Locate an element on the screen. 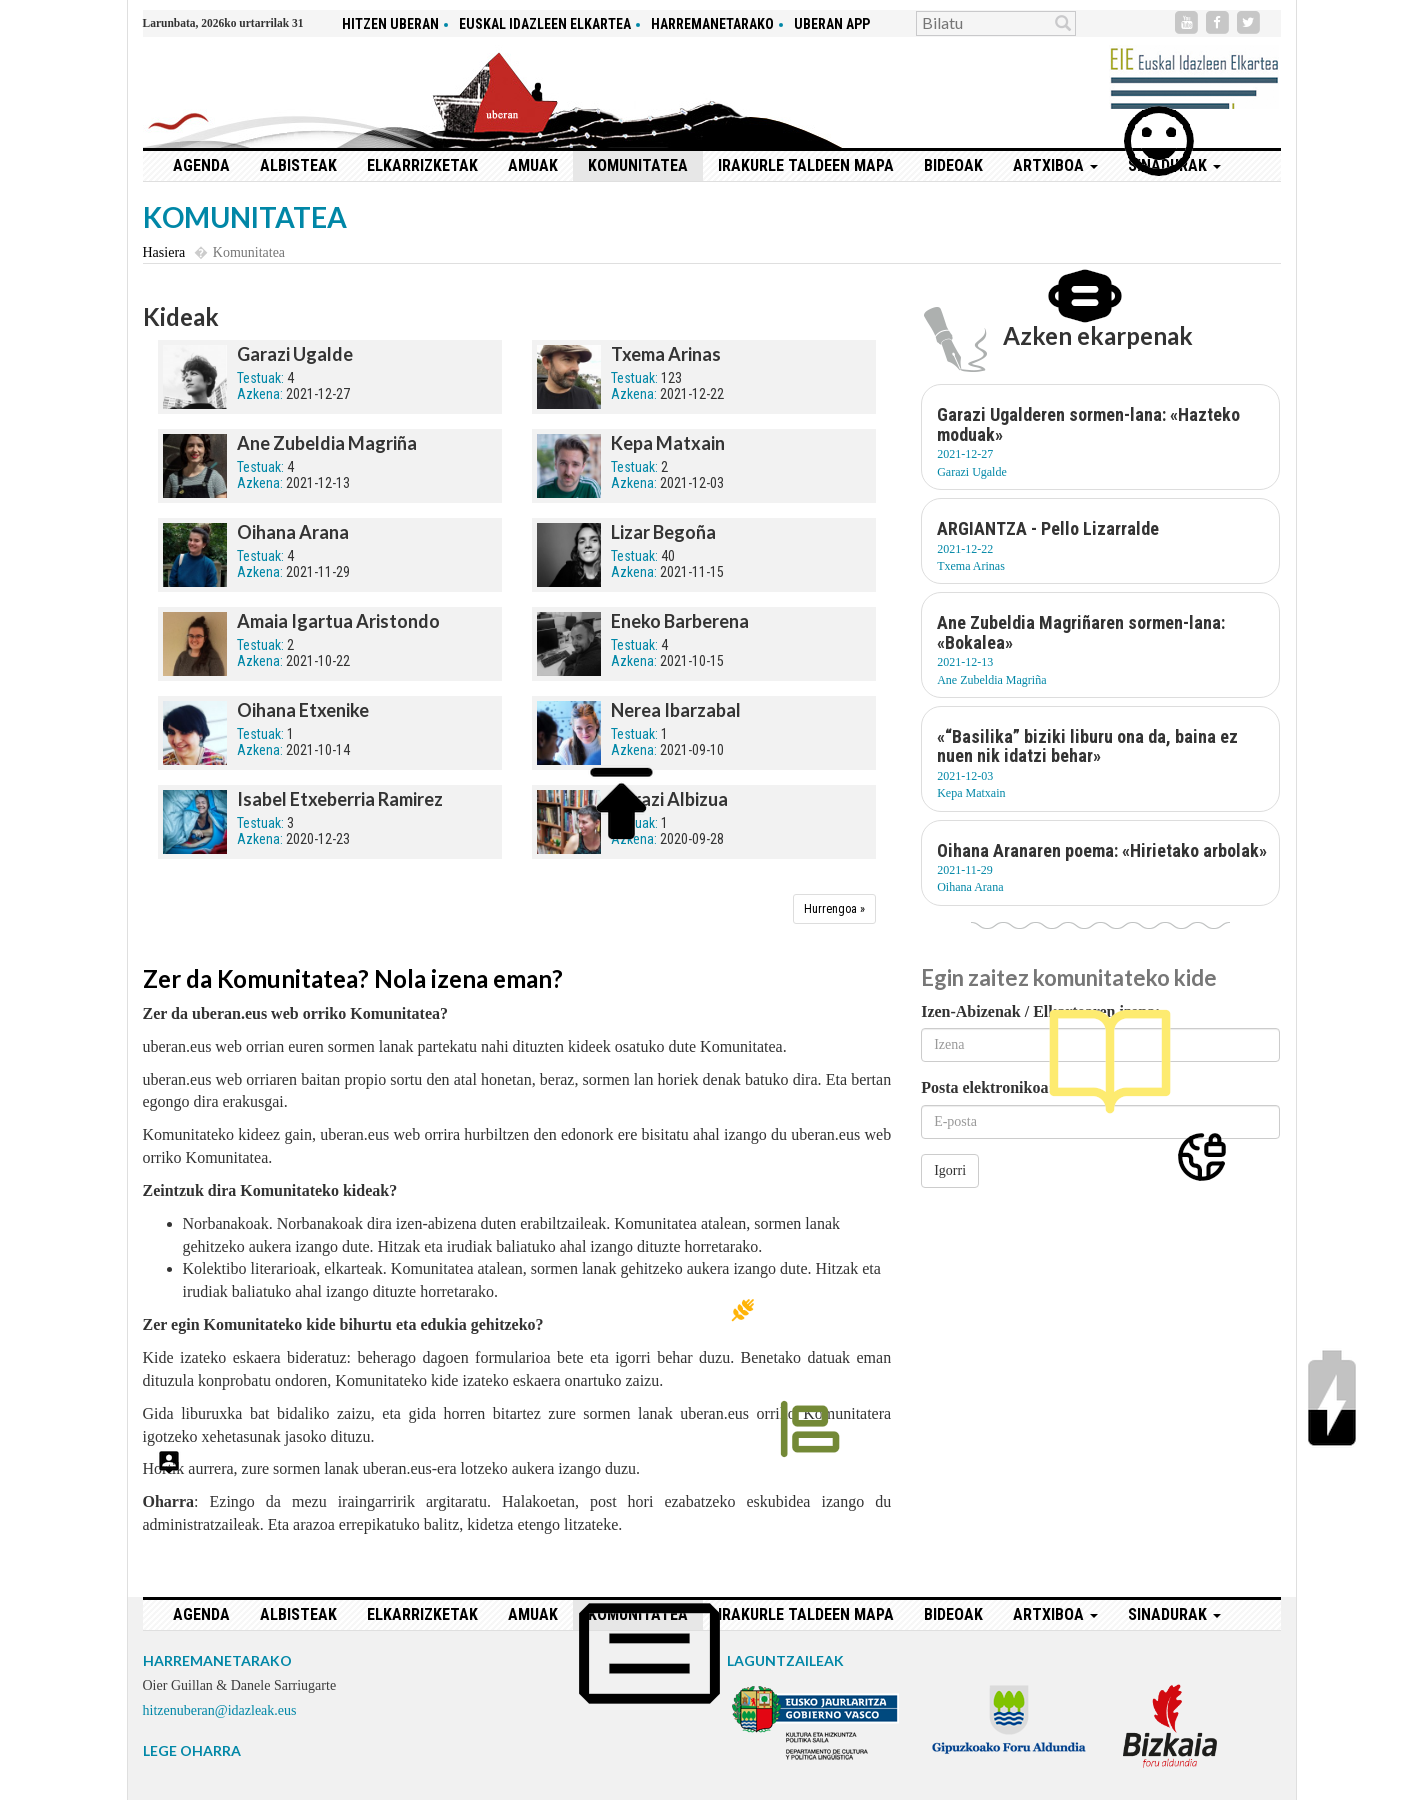 This screenshot has width=1423, height=1800. access global security or privacy settings is located at coordinates (1202, 1157).